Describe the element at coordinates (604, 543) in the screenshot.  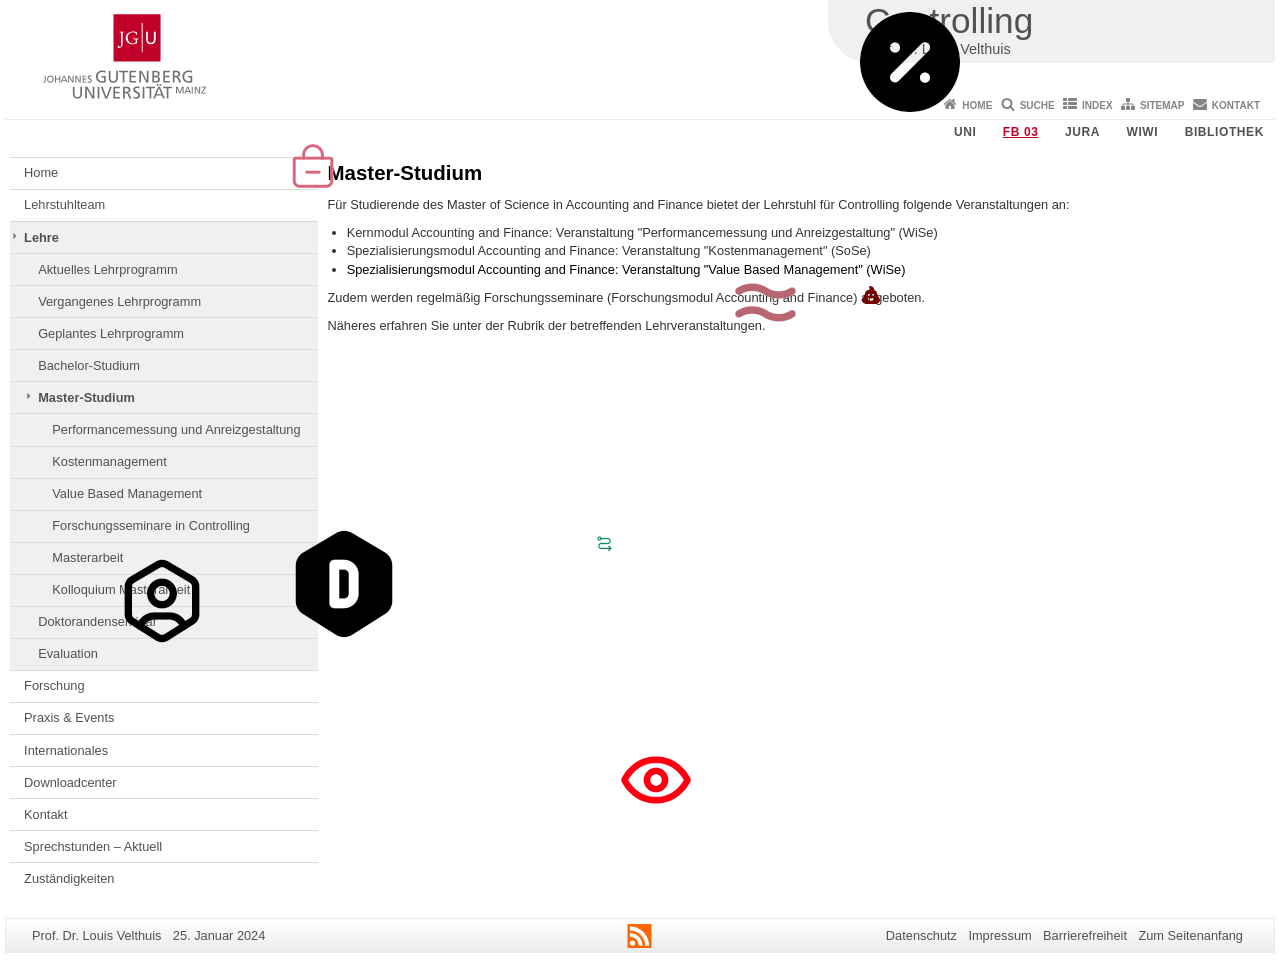
I see `indicates an s-turn right in navigation directions` at that location.